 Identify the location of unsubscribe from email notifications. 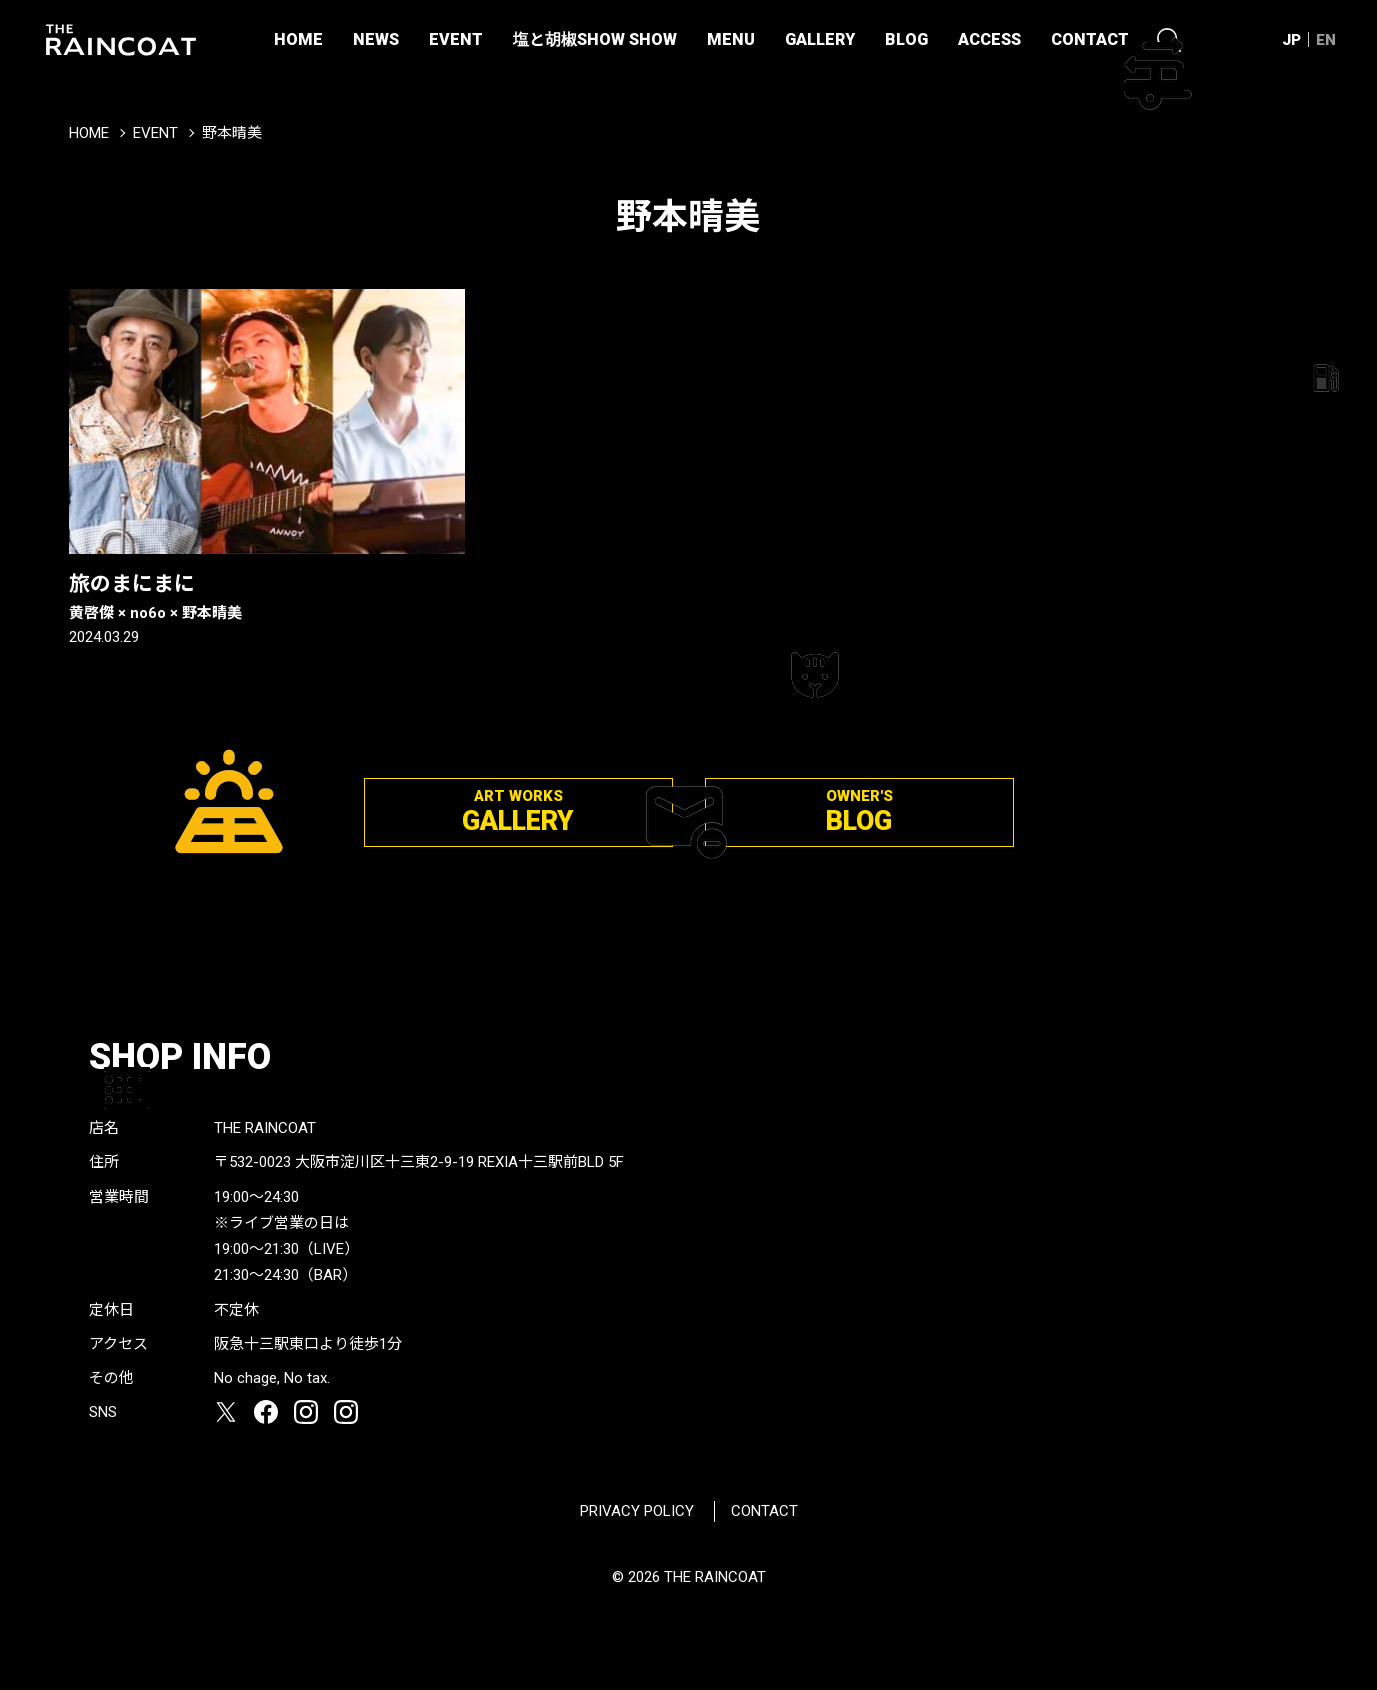
(684, 824).